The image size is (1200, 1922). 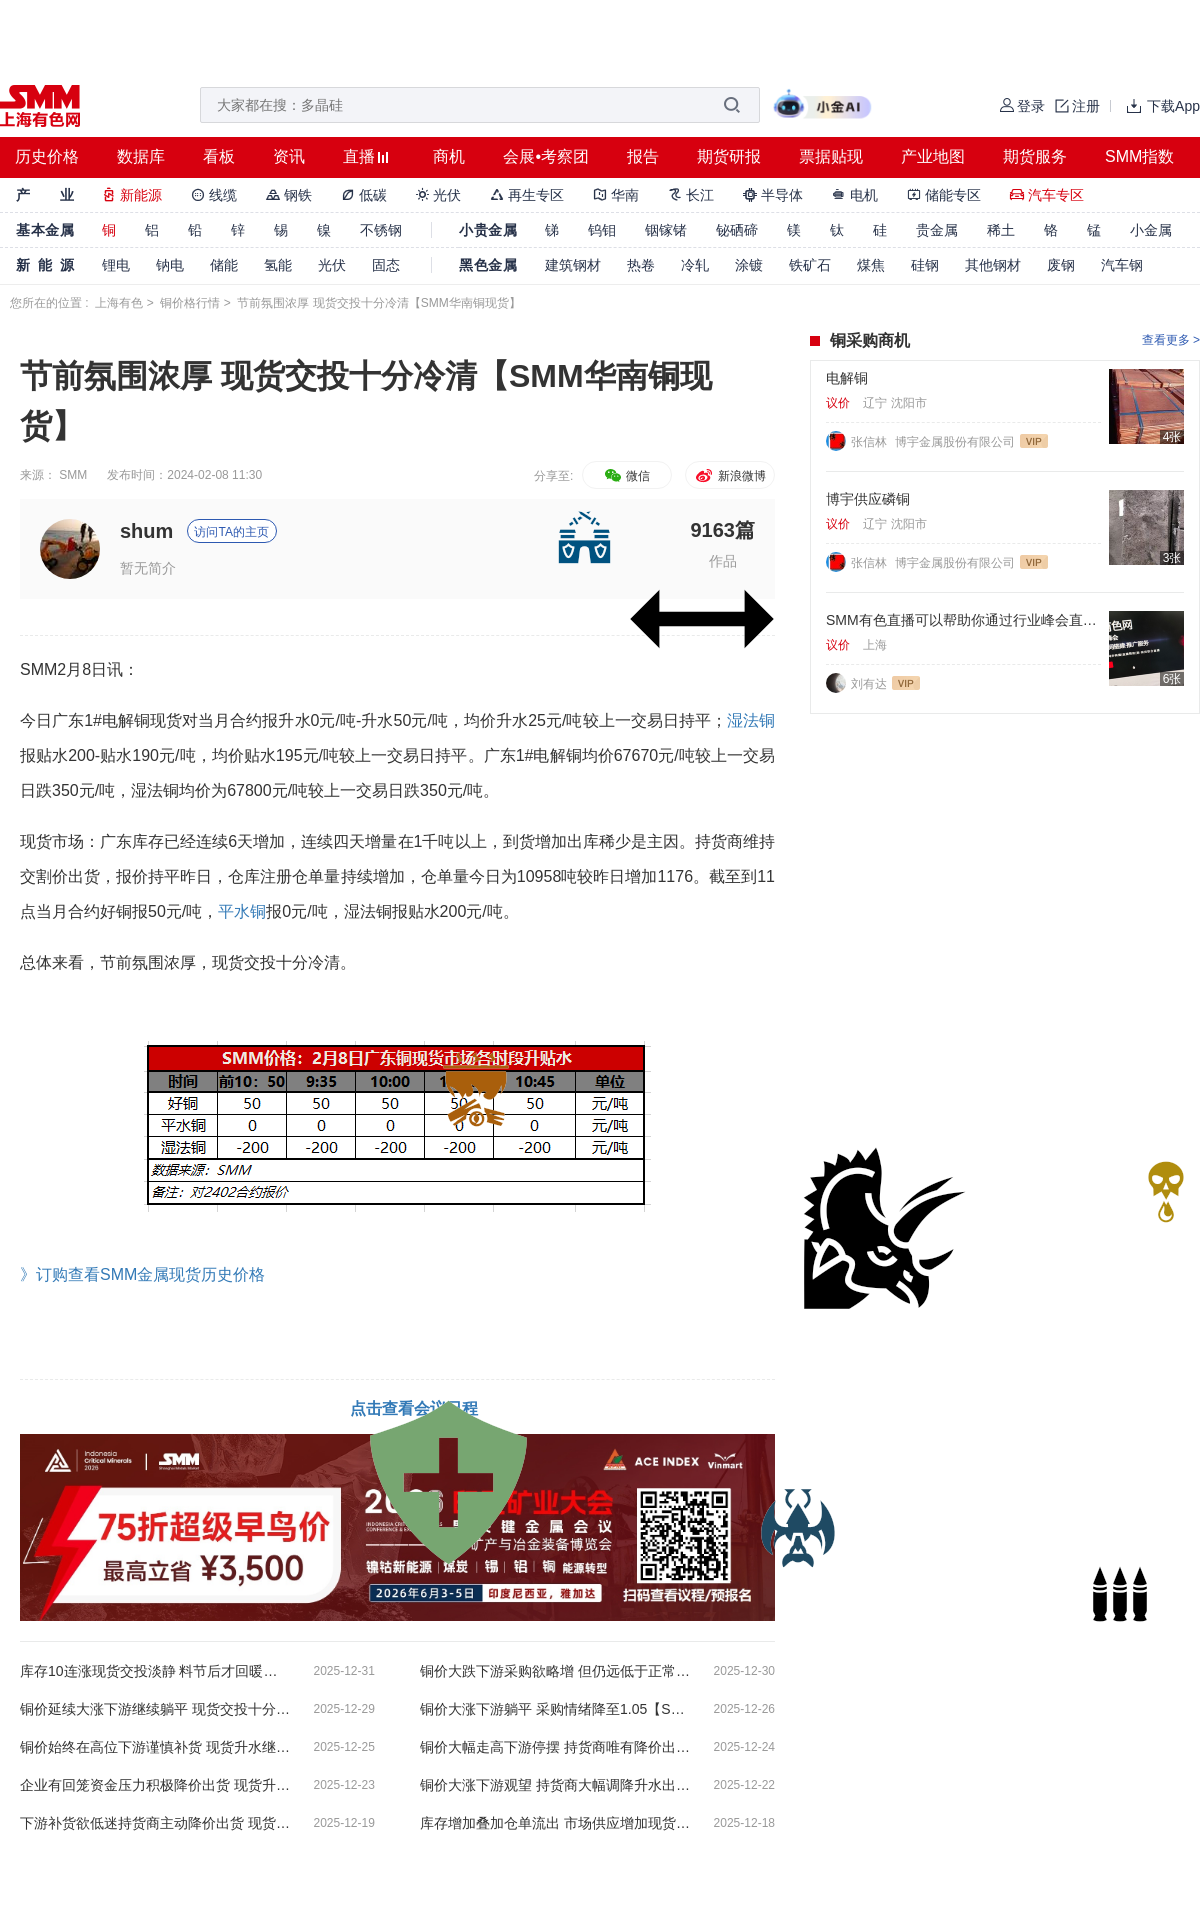 What do you see at coordinates (798, 1529) in the screenshot?
I see `represents a bat creature or enemy in a game` at bounding box center [798, 1529].